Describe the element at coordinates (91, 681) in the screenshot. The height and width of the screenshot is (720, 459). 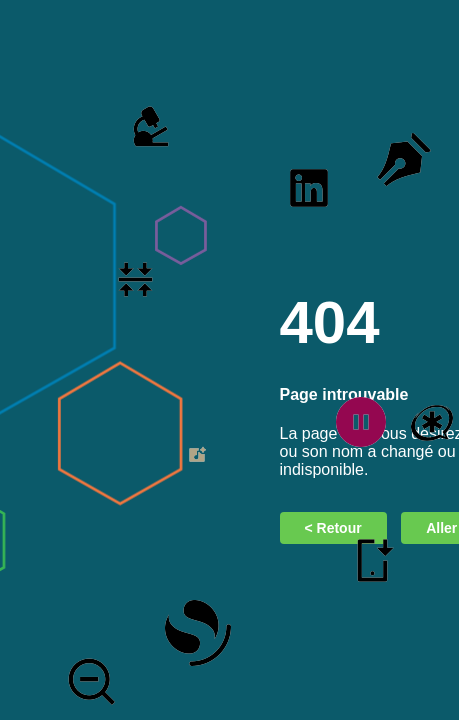
I see `zoom out to see more content` at that location.